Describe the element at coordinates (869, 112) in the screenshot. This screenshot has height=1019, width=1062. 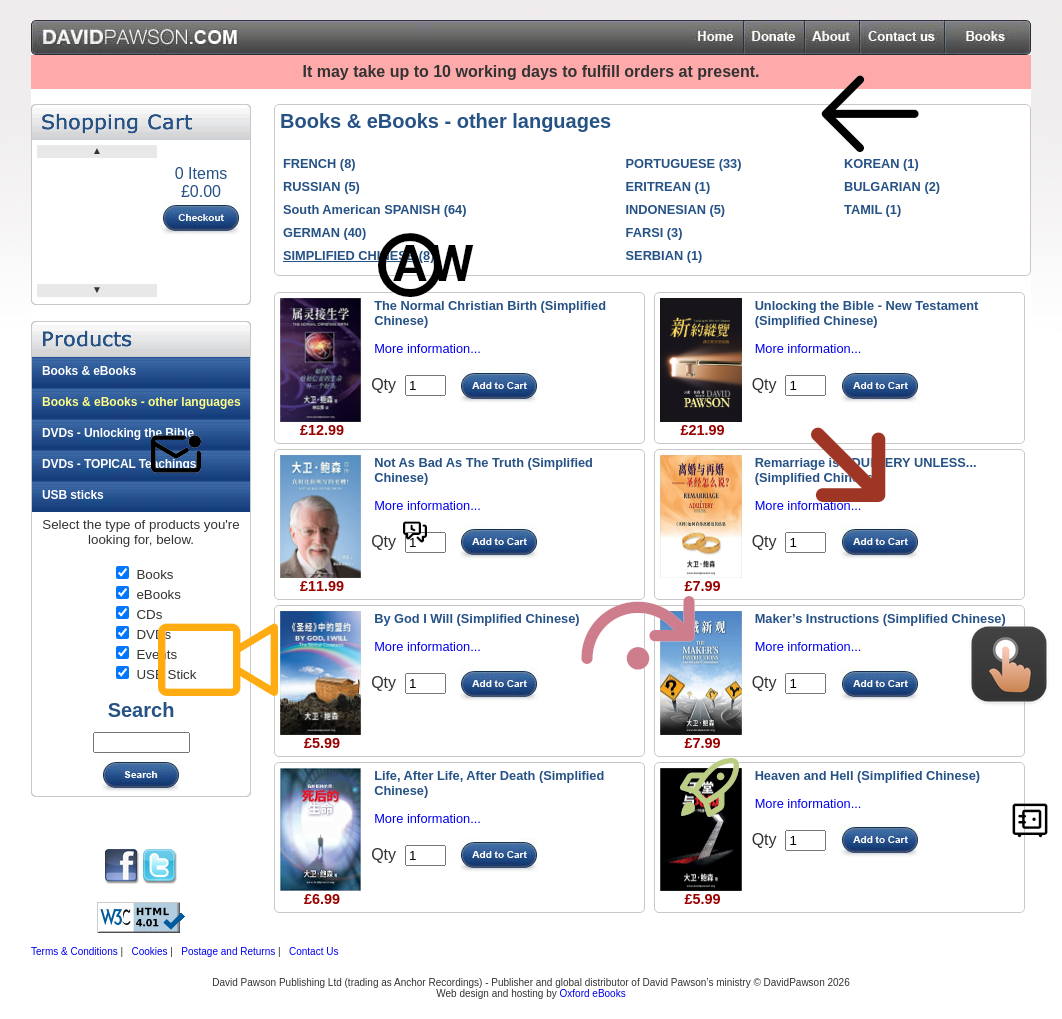
I see `go back to the previous page` at that location.